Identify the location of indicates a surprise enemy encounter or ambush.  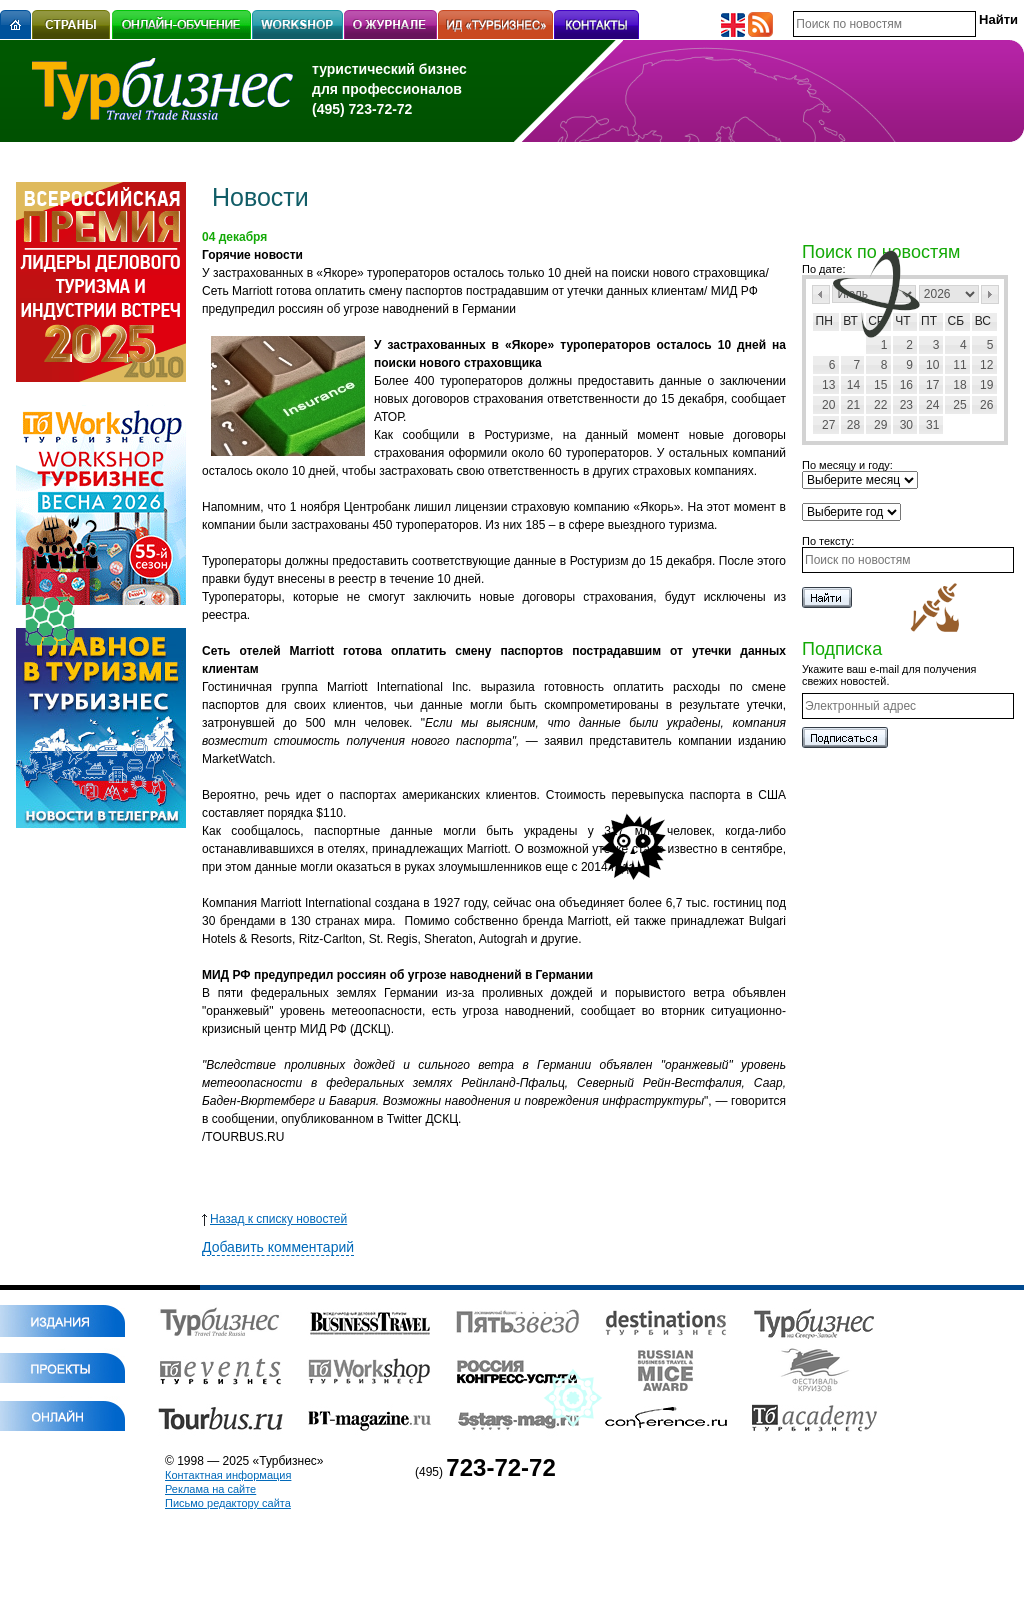
(633, 846).